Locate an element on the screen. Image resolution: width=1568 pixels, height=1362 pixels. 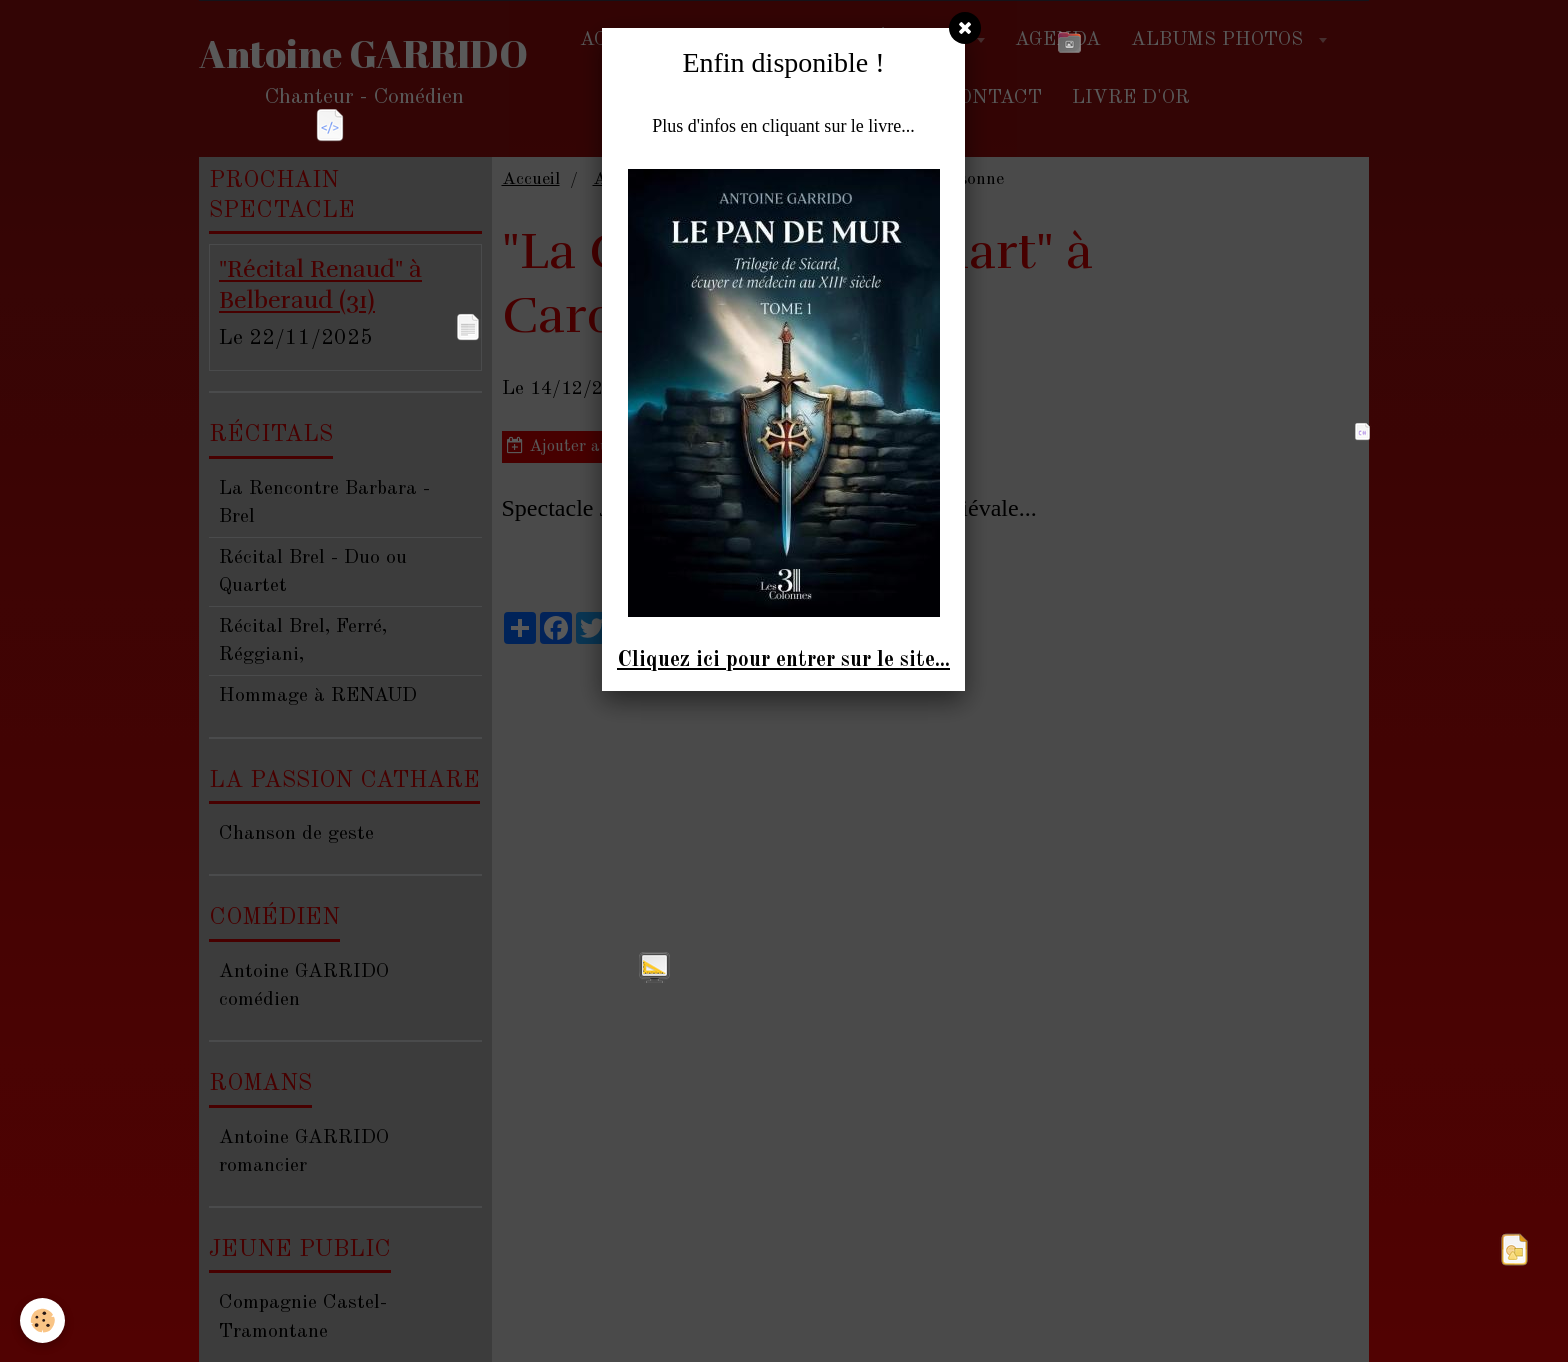
open a text file is located at coordinates (468, 327).